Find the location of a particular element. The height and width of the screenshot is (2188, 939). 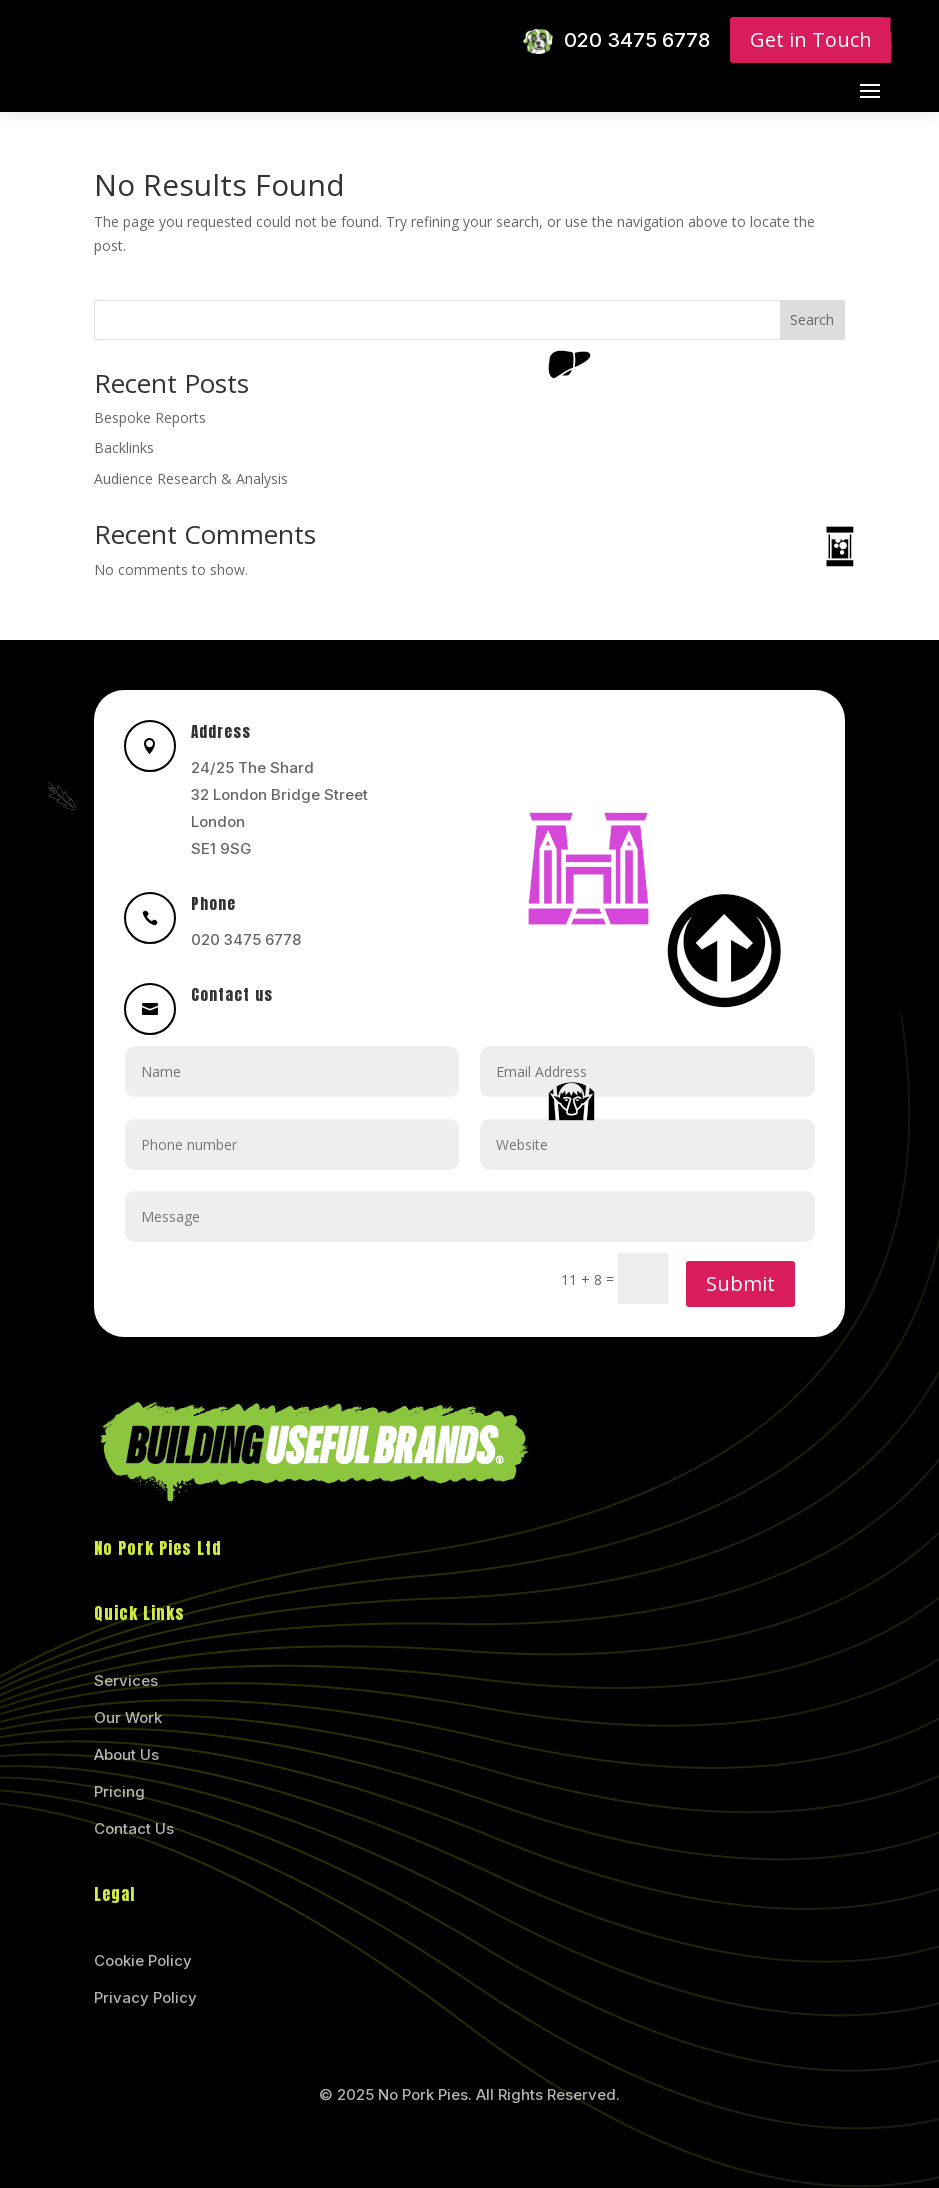

view chemical storage or tank status is located at coordinates (839, 546).